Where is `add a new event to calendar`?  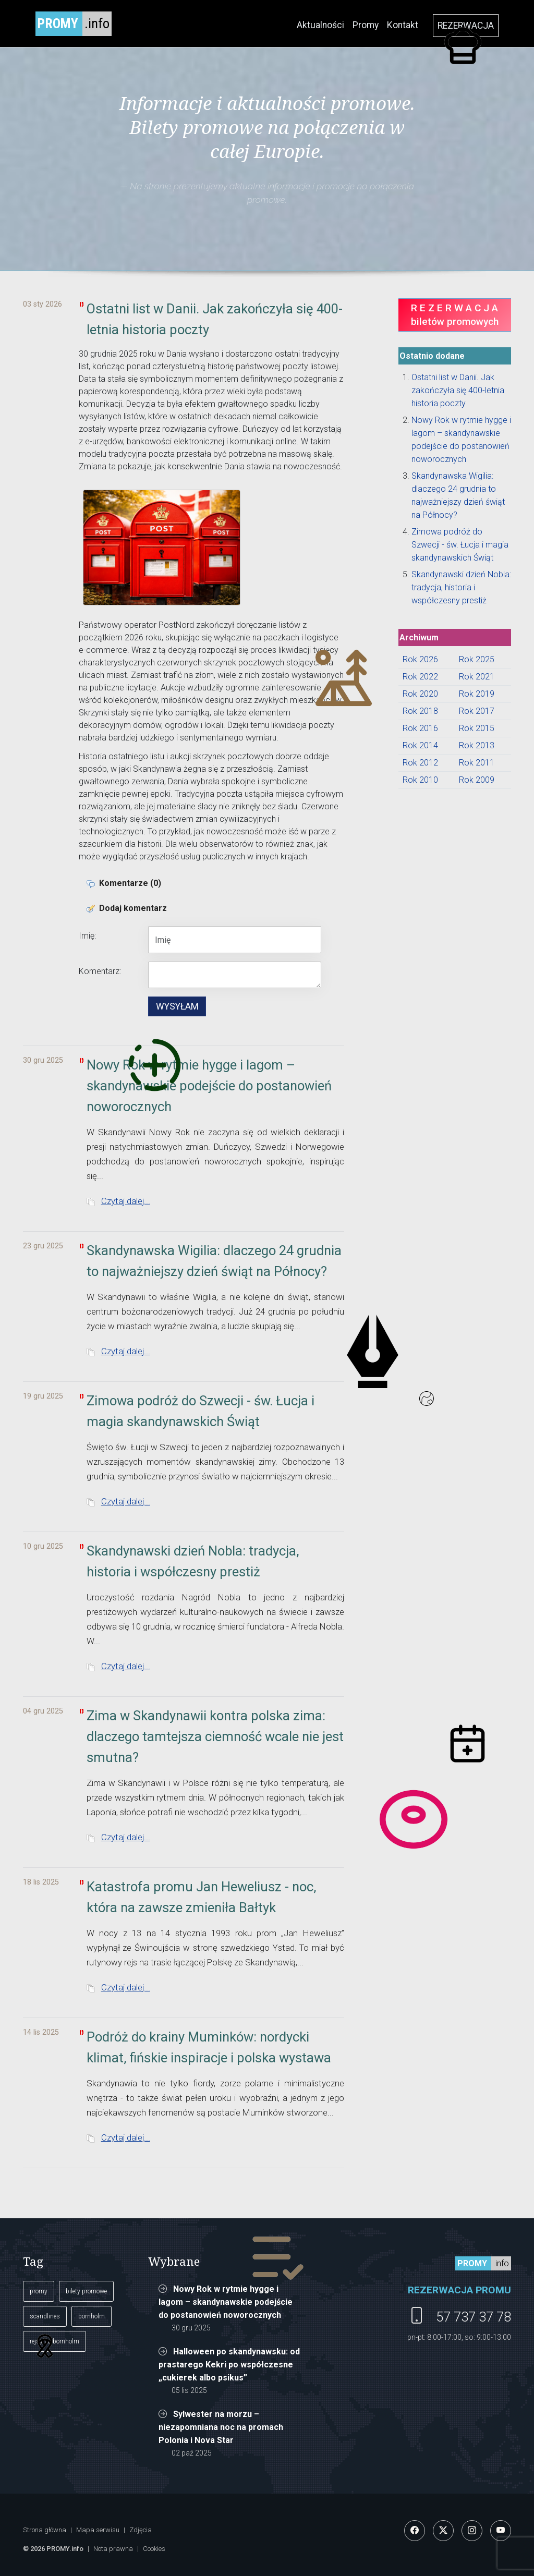 add a new event to calendar is located at coordinates (467, 1743).